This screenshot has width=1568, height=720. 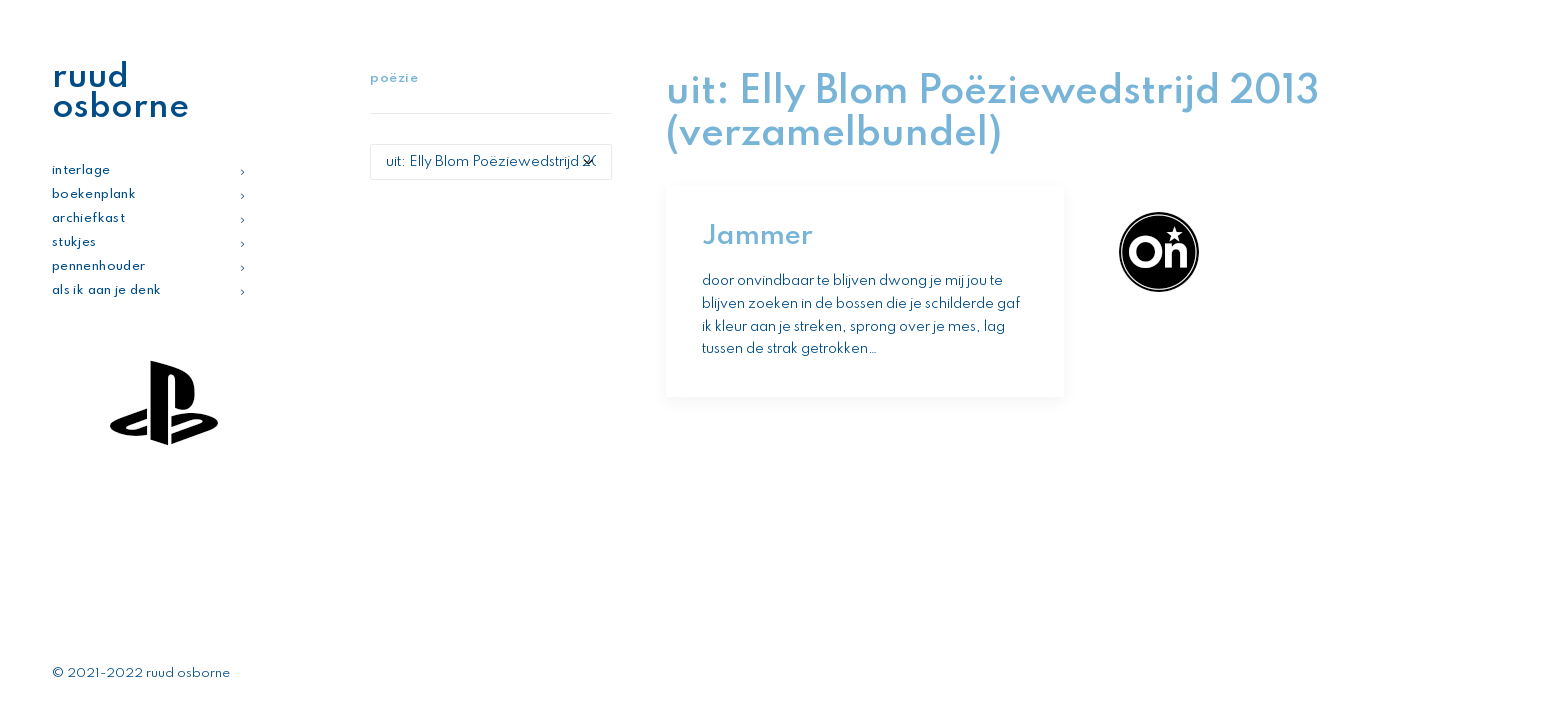 What do you see at coordinates (1159, 252) in the screenshot?
I see `access OnStar connected vehicle services` at bounding box center [1159, 252].